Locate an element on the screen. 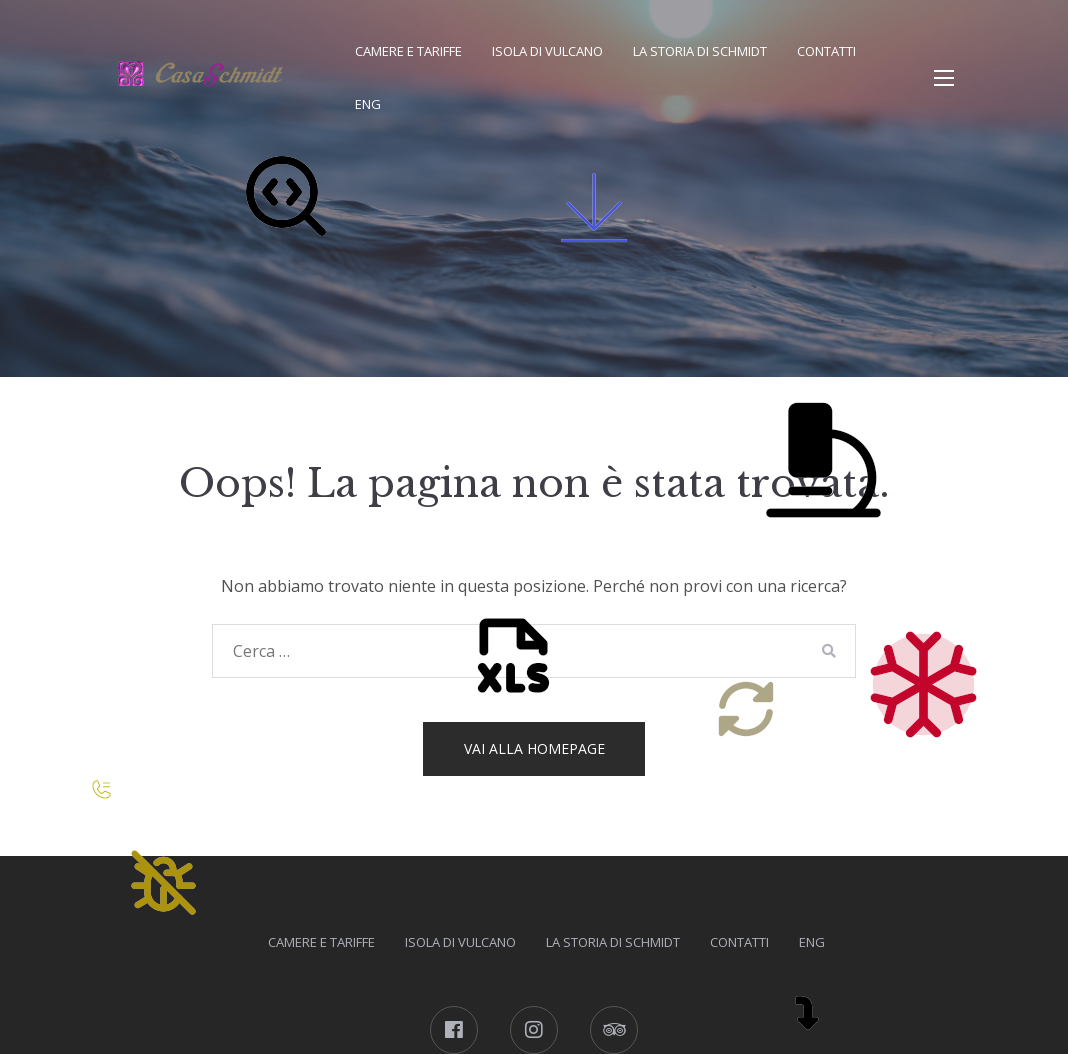 Image resolution: width=1068 pixels, height=1054 pixels. disable bug tracking or debugging mode is located at coordinates (163, 882).